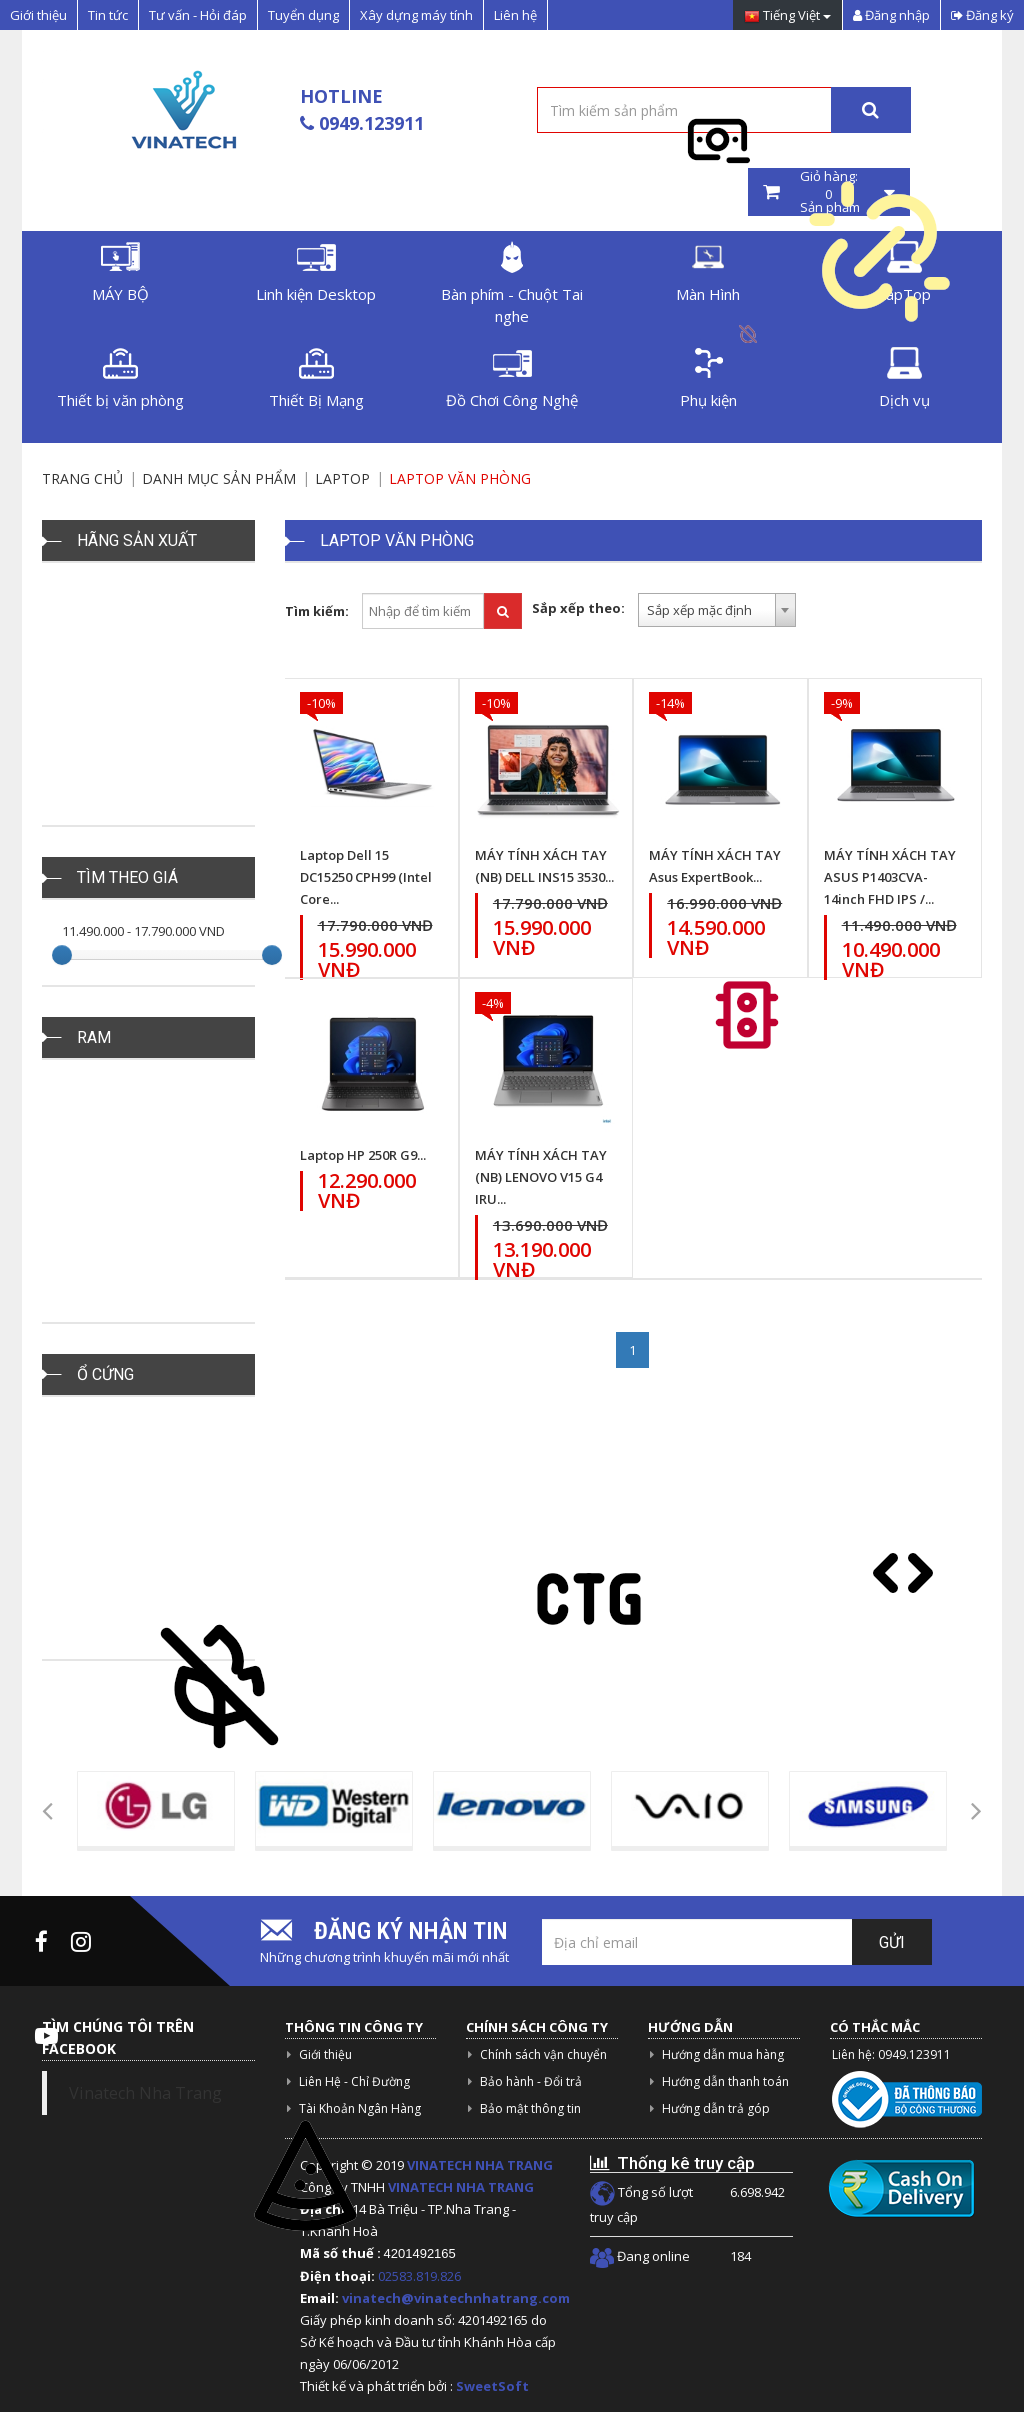 The height and width of the screenshot is (2412, 1024). I want to click on subtract funds or reduce balance, so click(717, 139).